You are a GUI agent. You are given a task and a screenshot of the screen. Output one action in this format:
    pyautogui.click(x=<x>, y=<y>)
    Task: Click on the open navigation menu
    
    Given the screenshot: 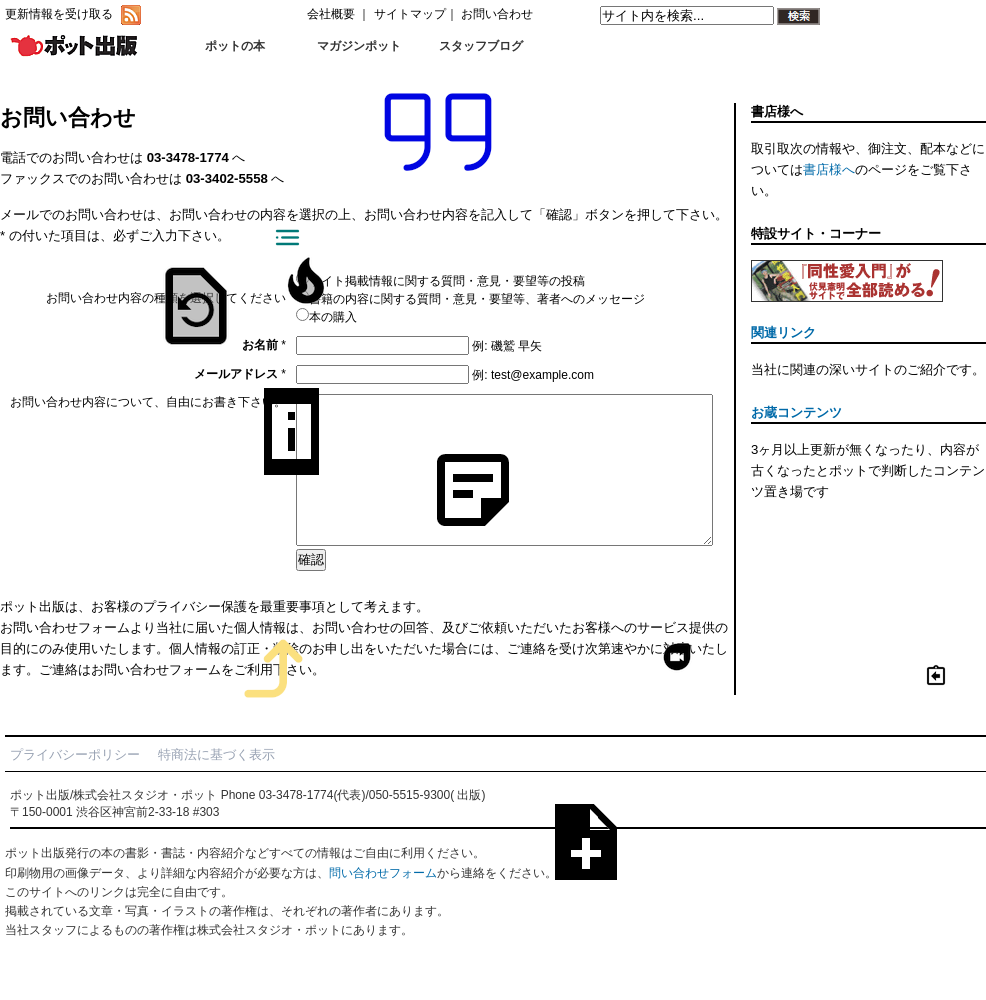 What is the action you would take?
    pyautogui.click(x=287, y=237)
    